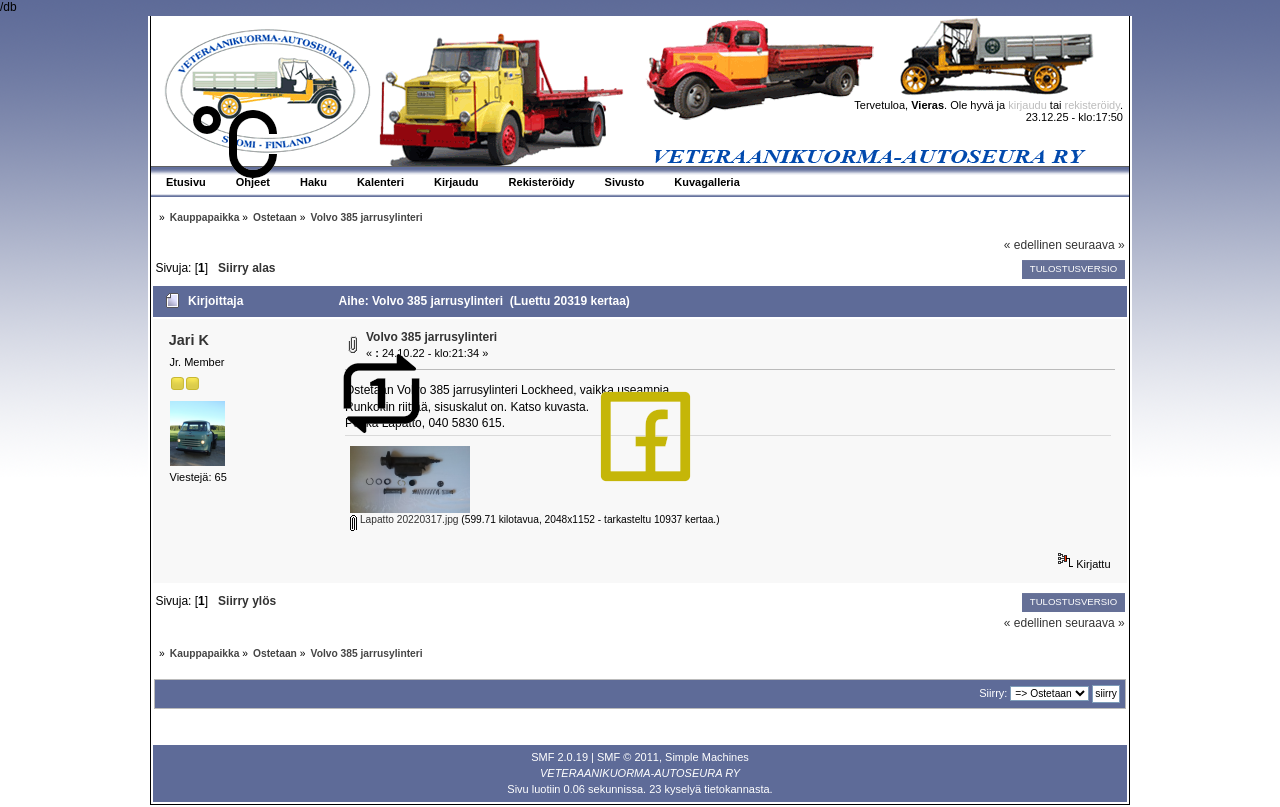 The width and height of the screenshot is (1280, 807). I want to click on repeat the current track, so click(381, 393).